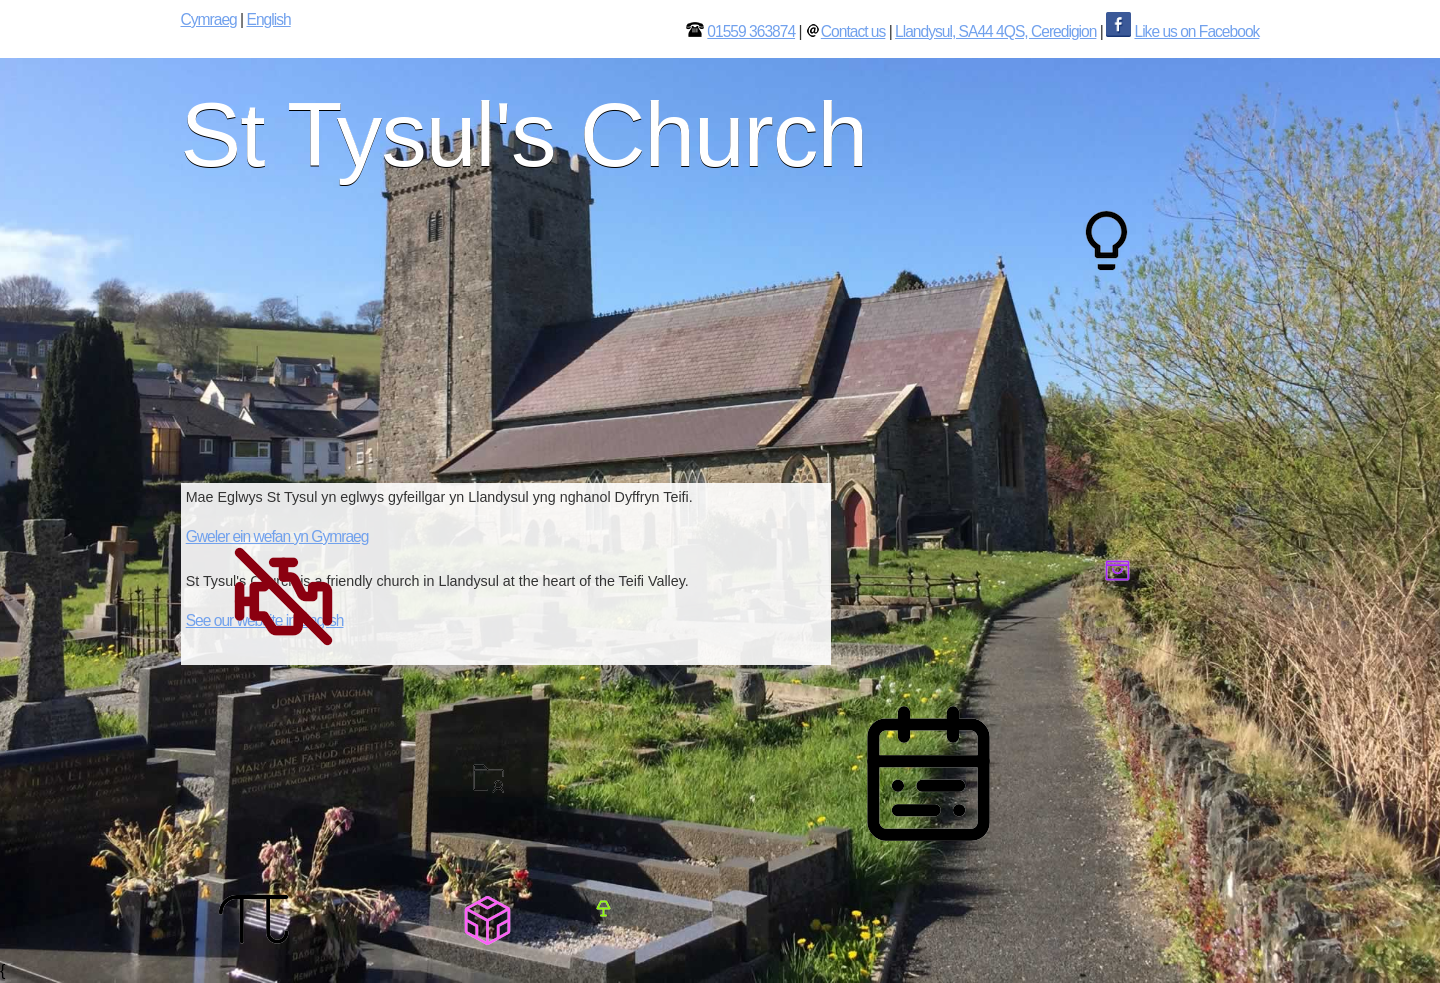 The image size is (1440, 983). Describe the element at coordinates (1117, 570) in the screenshot. I see `view your shopping bag` at that location.